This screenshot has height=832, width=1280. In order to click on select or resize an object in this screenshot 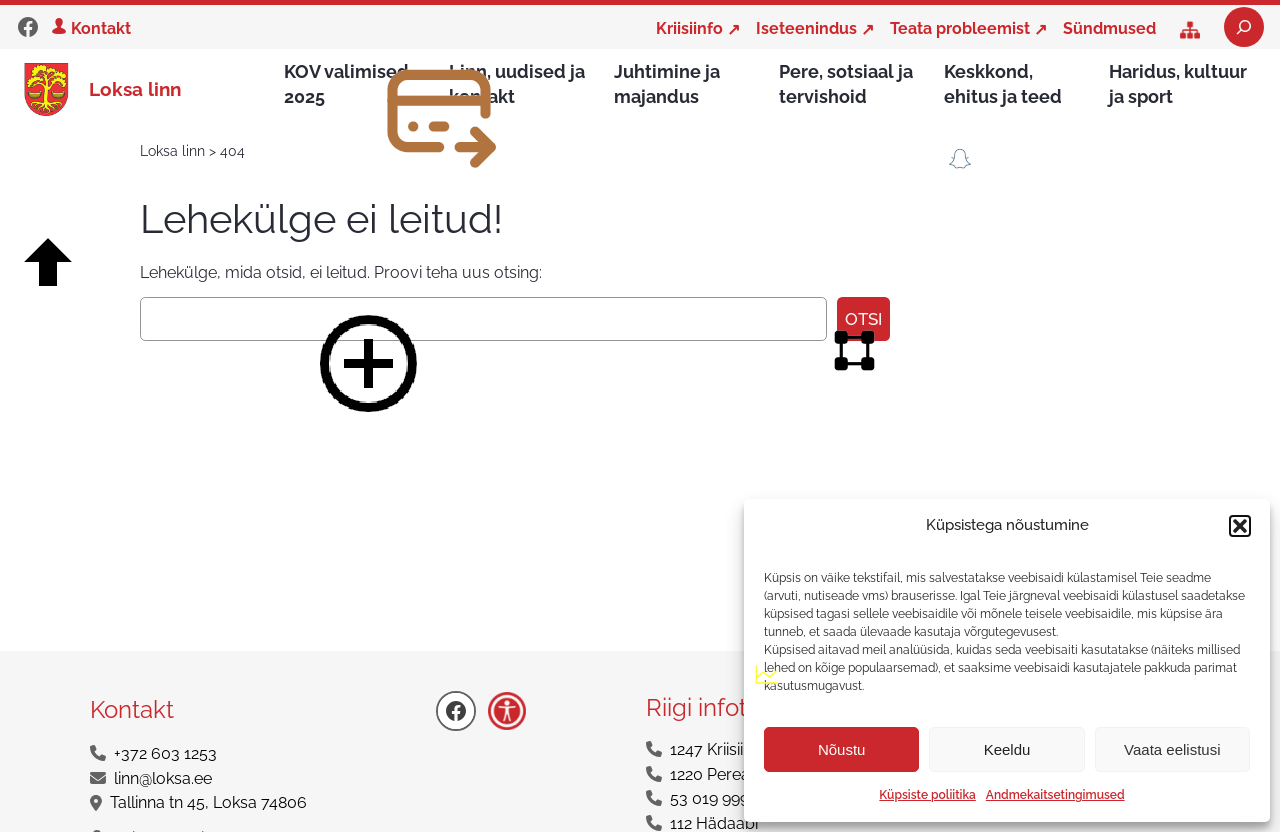, I will do `click(854, 350)`.